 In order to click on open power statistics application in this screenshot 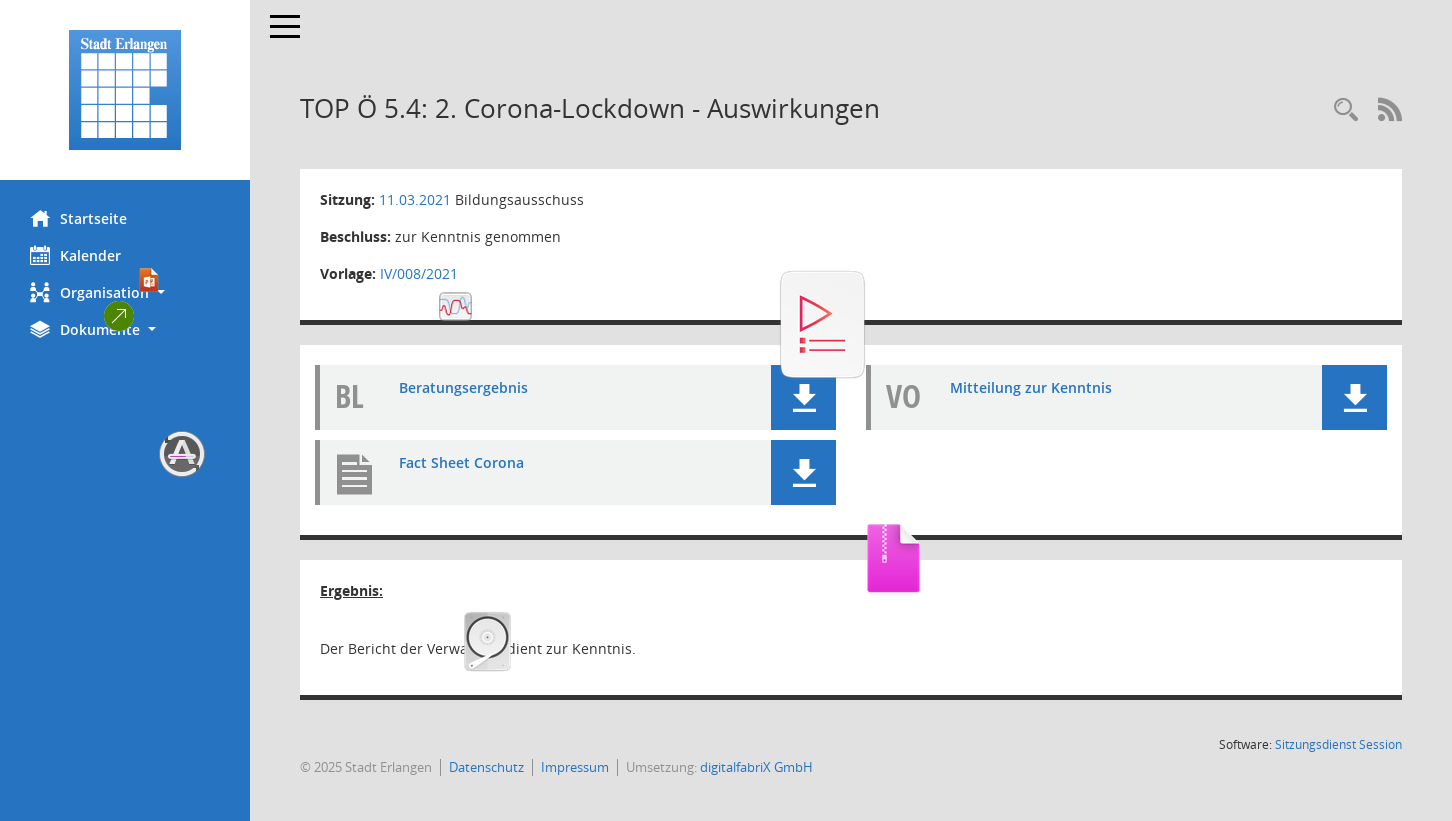, I will do `click(455, 306)`.